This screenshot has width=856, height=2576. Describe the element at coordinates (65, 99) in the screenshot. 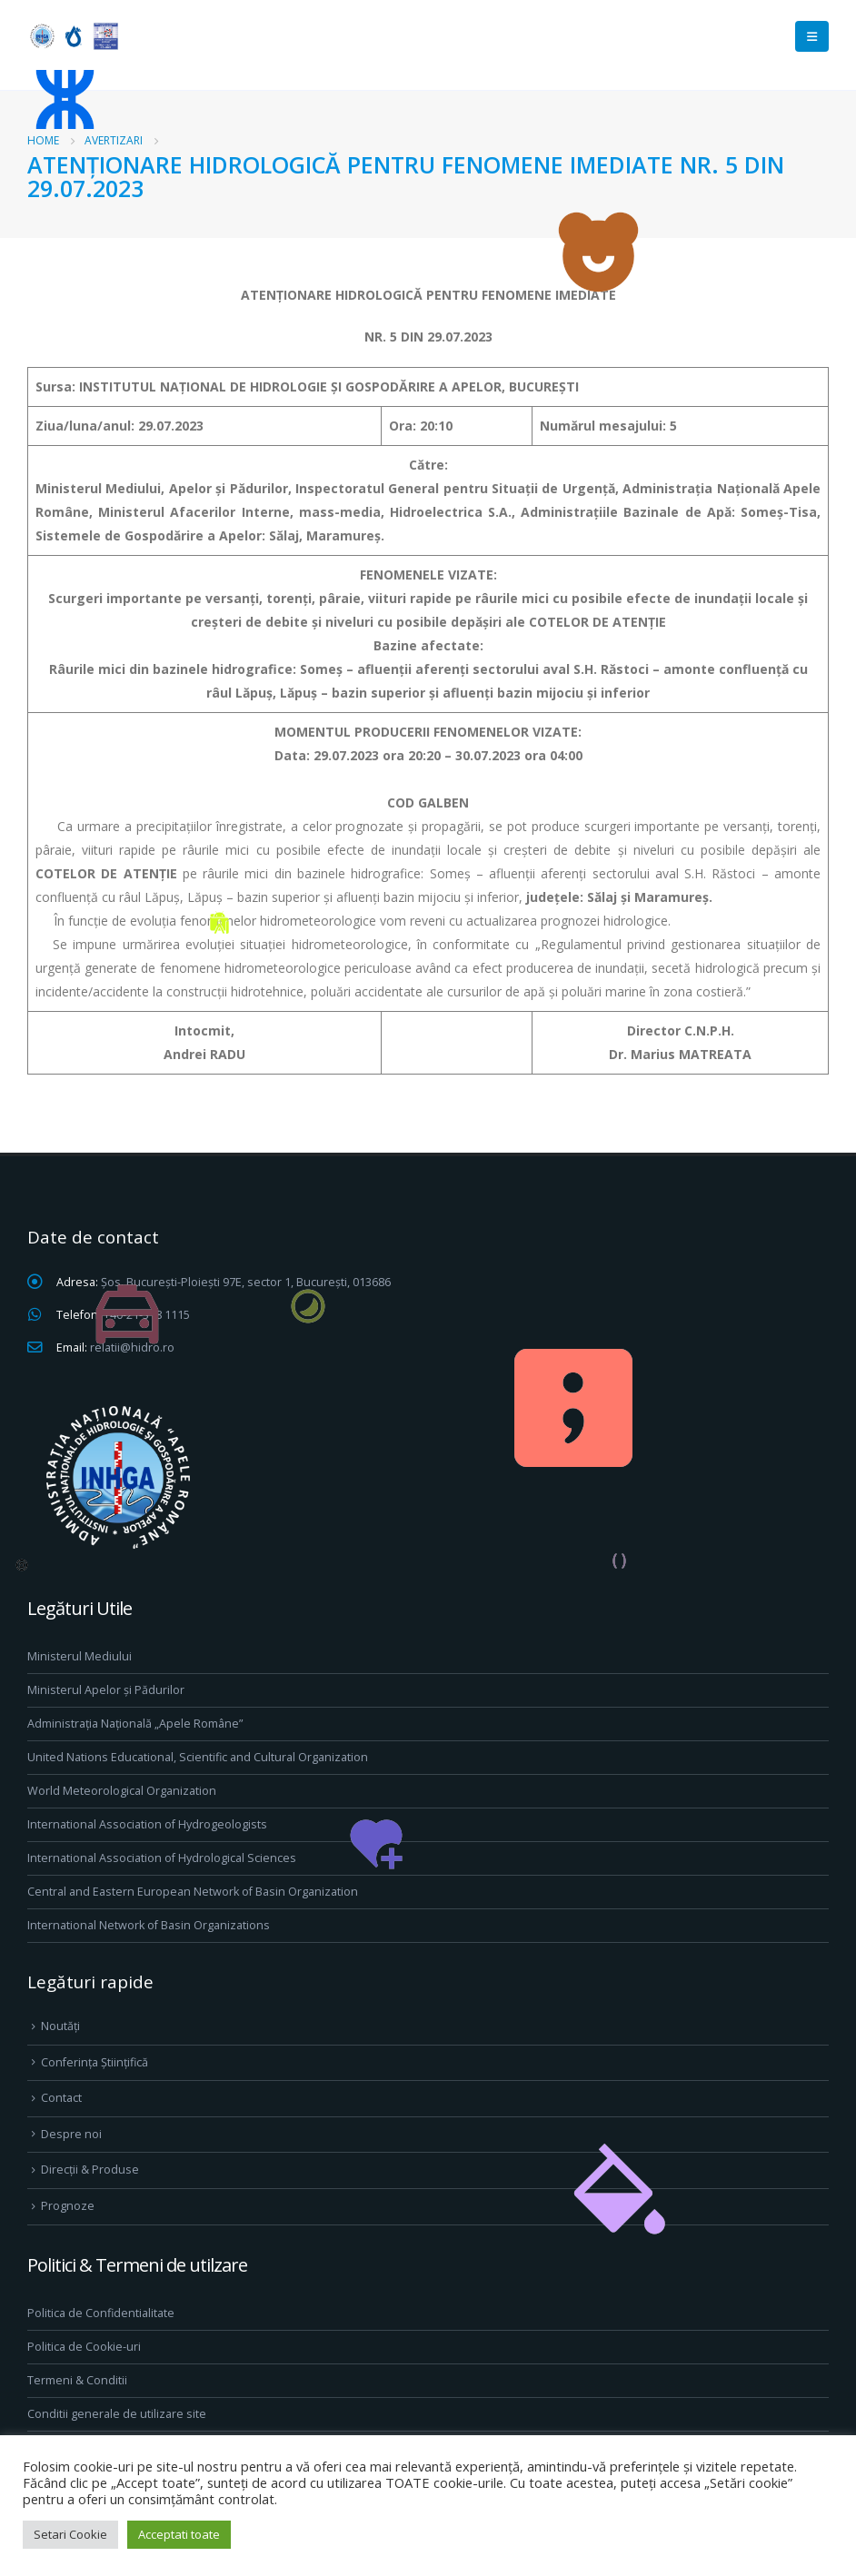

I see `open the Shenzhen Metro app` at that location.